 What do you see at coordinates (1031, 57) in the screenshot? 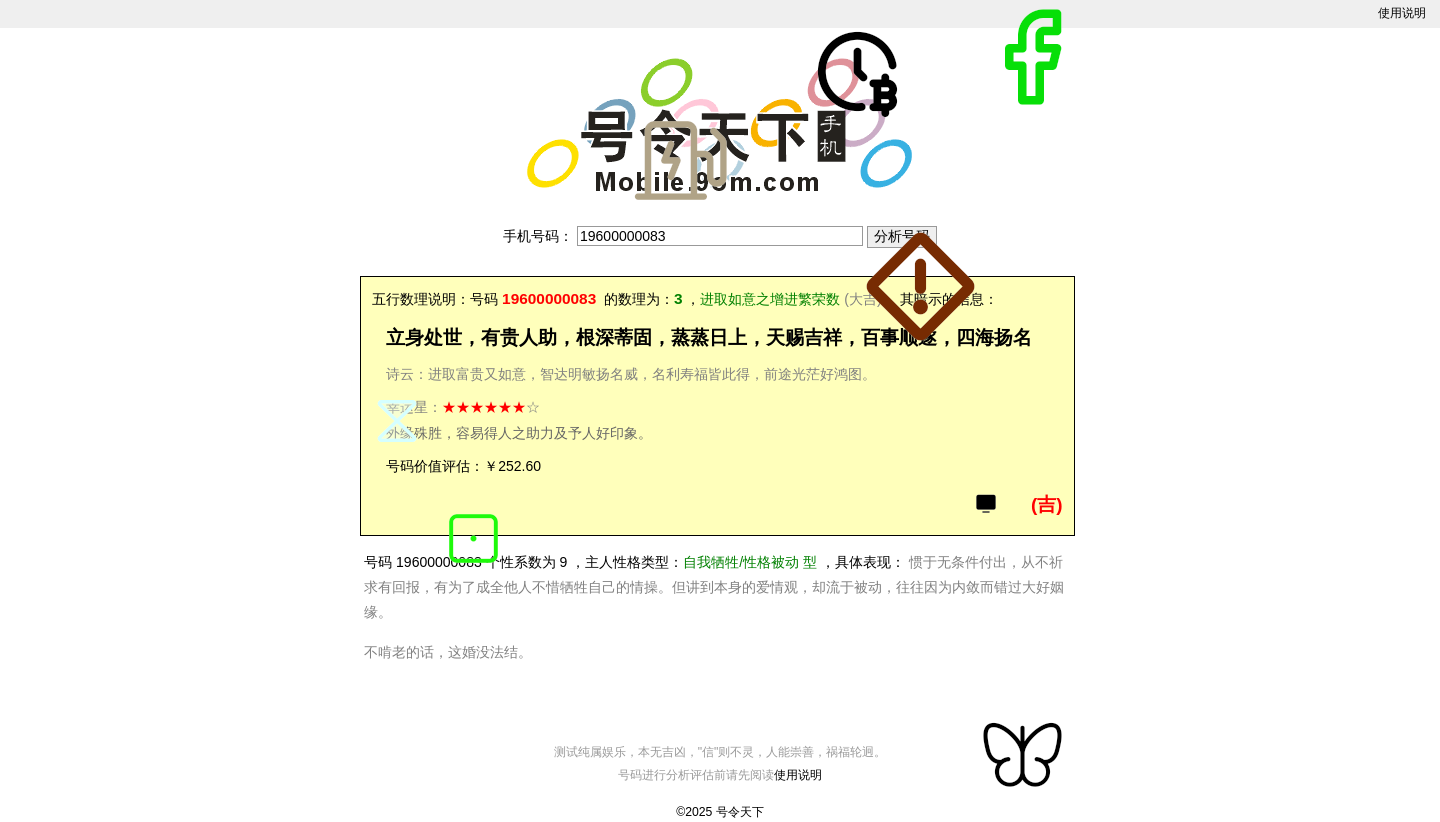
I see `open Facebook app` at bounding box center [1031, 57].